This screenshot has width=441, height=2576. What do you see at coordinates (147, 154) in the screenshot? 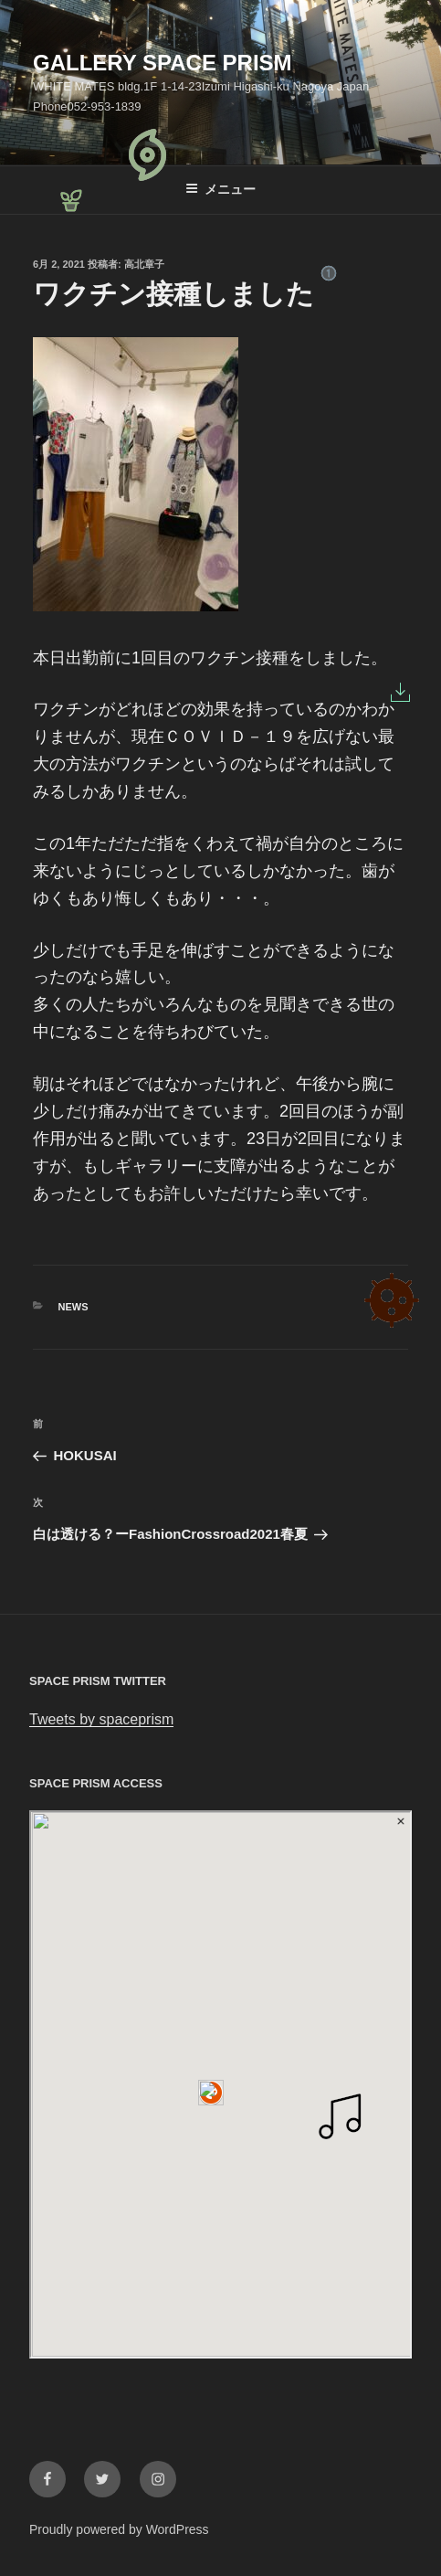
I see `indicates severe weather alert or hurricane warning` at bounding box center [147, 154].